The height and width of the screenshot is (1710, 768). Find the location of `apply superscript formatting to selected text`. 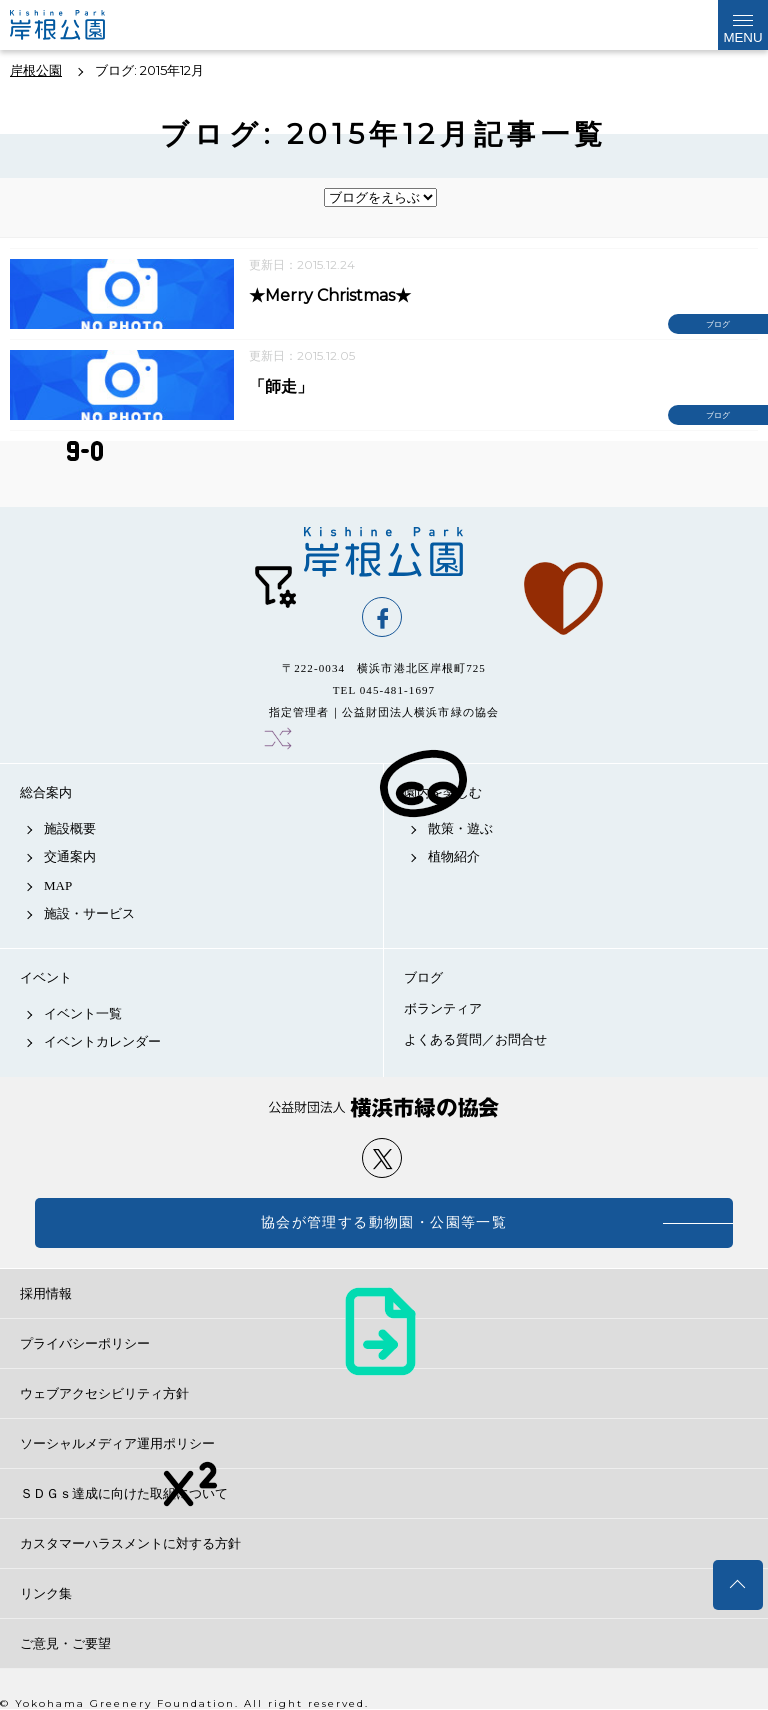

apply superscript formatting to selected text is located at coordinates (187, 1488).